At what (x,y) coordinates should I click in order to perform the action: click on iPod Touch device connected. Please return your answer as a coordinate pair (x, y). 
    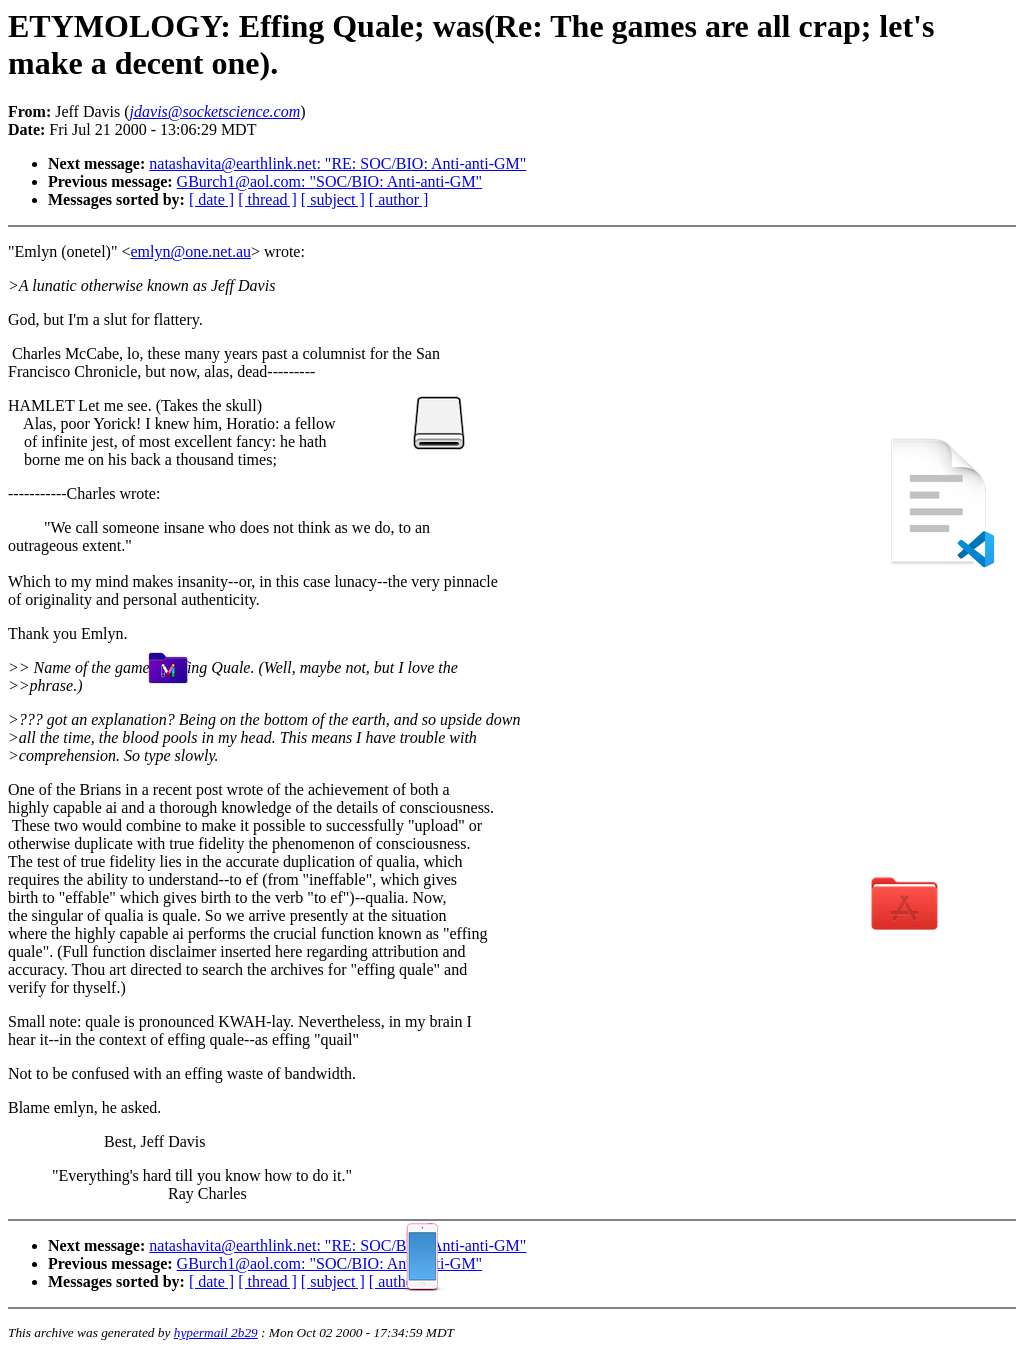
    Looking at the image, I should click on (422, 1257).